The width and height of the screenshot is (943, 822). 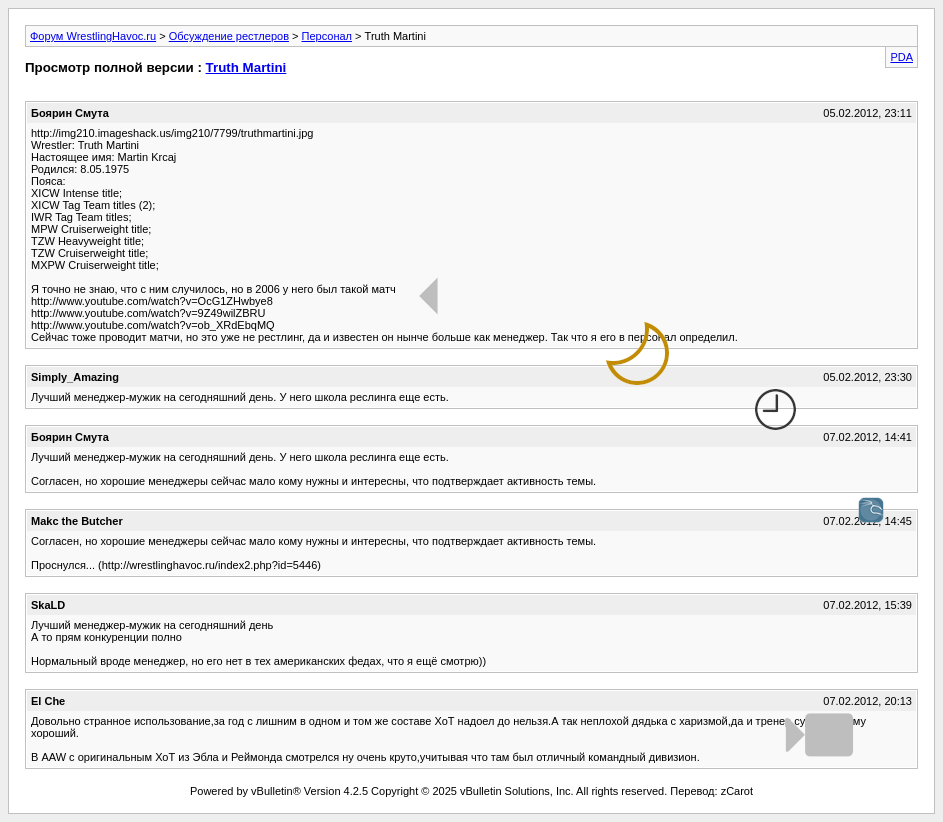 What do you see at coordinates (871, 510) in the screenshot?
I see `launch kali linux application` at bounding box center [871, 510].